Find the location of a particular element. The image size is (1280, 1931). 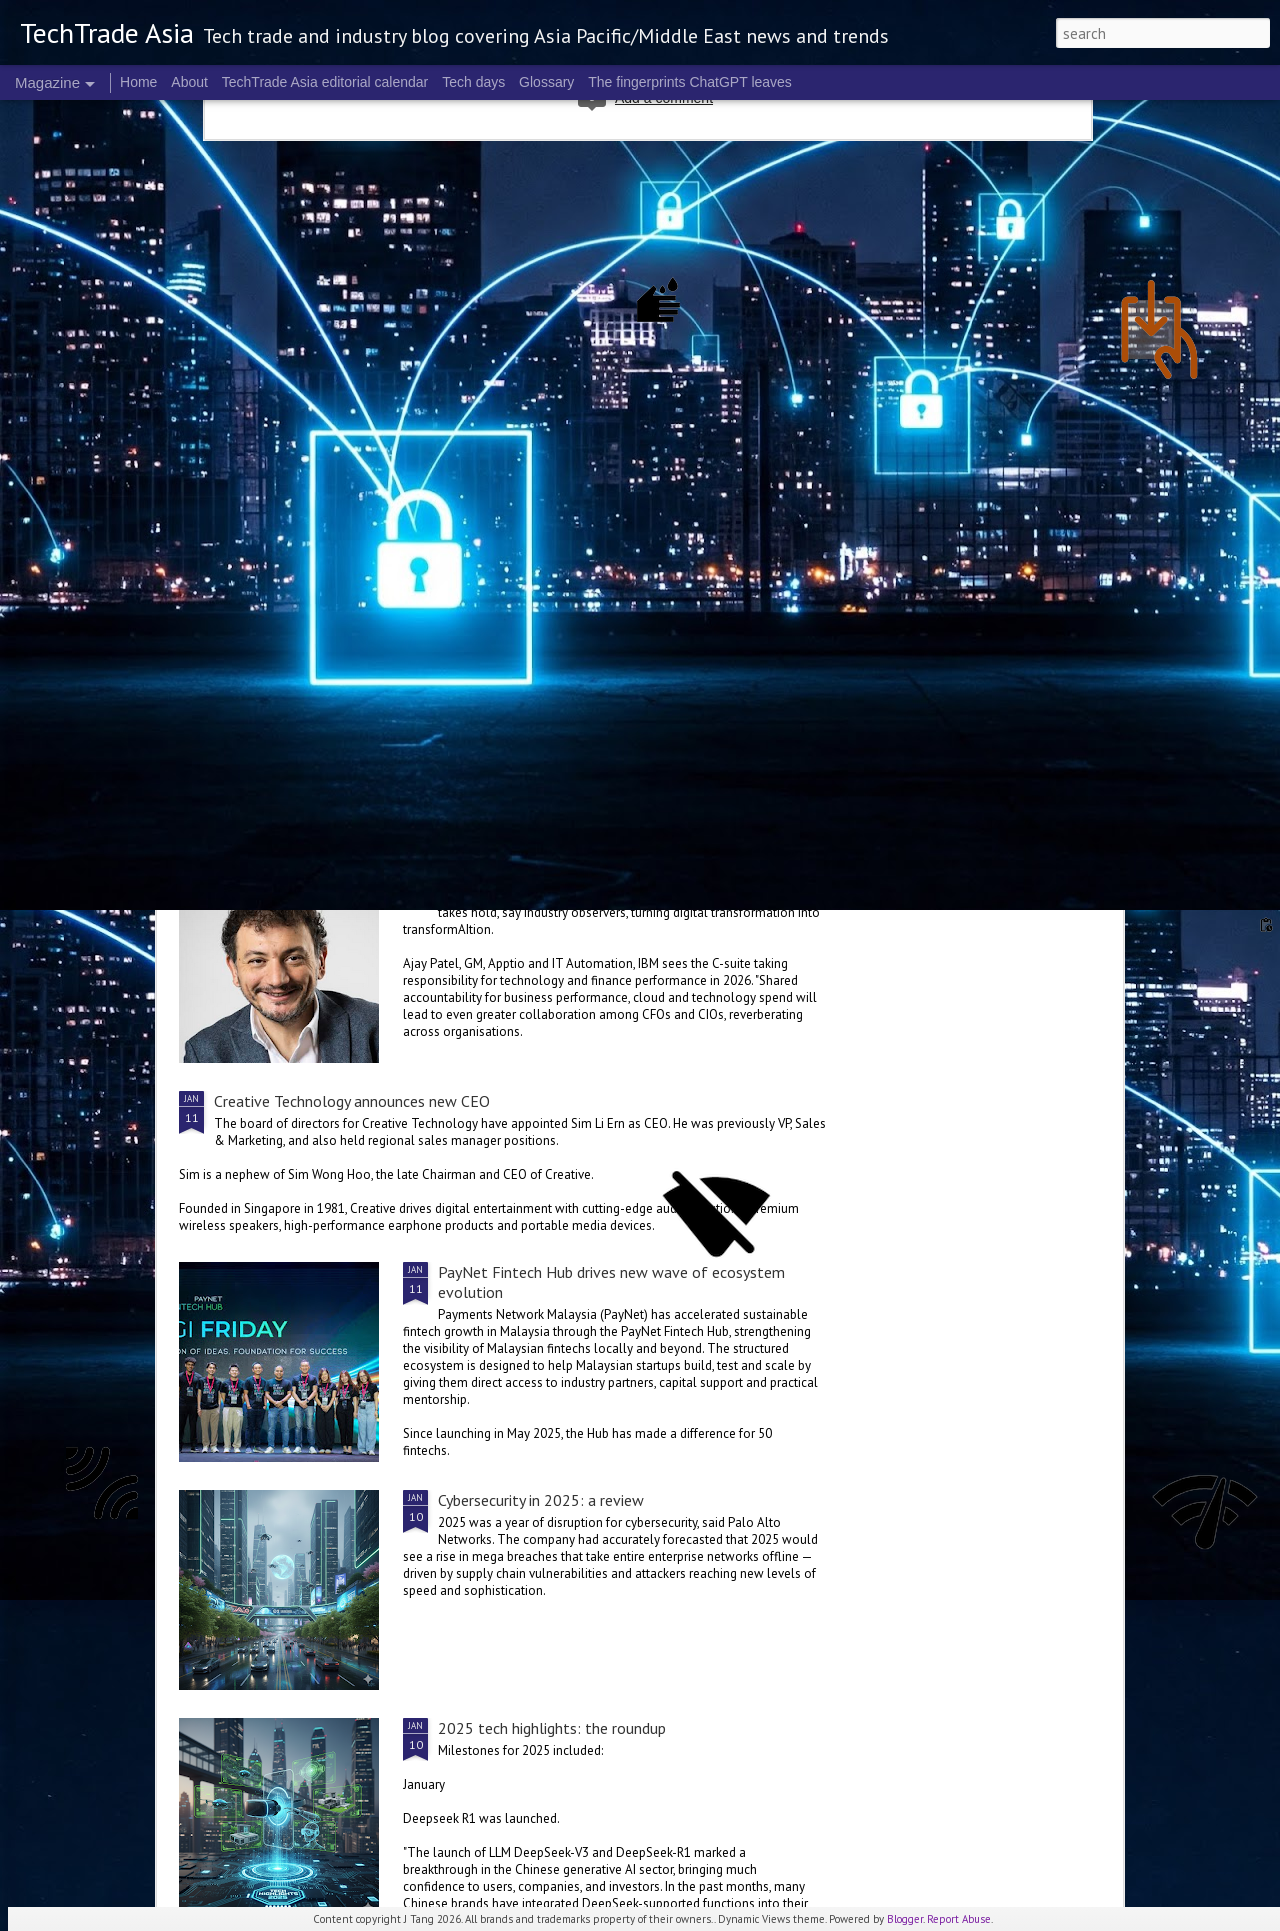

check network connection speed is located at coordinates (1205, 1511).